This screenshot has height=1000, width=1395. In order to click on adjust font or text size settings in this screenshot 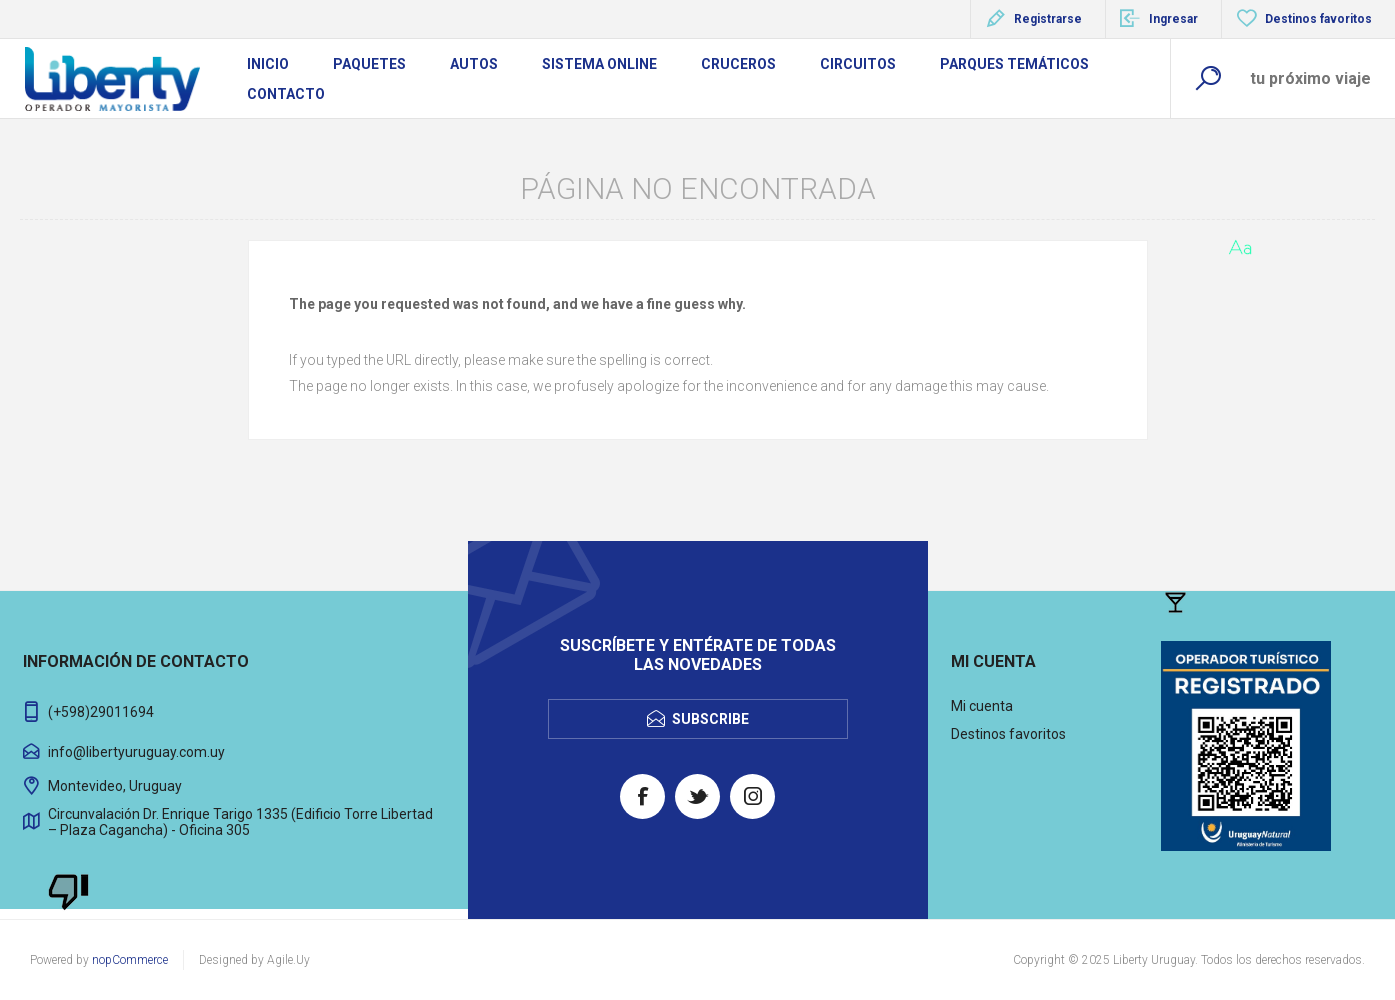, I will do `click(1240, 247)`.